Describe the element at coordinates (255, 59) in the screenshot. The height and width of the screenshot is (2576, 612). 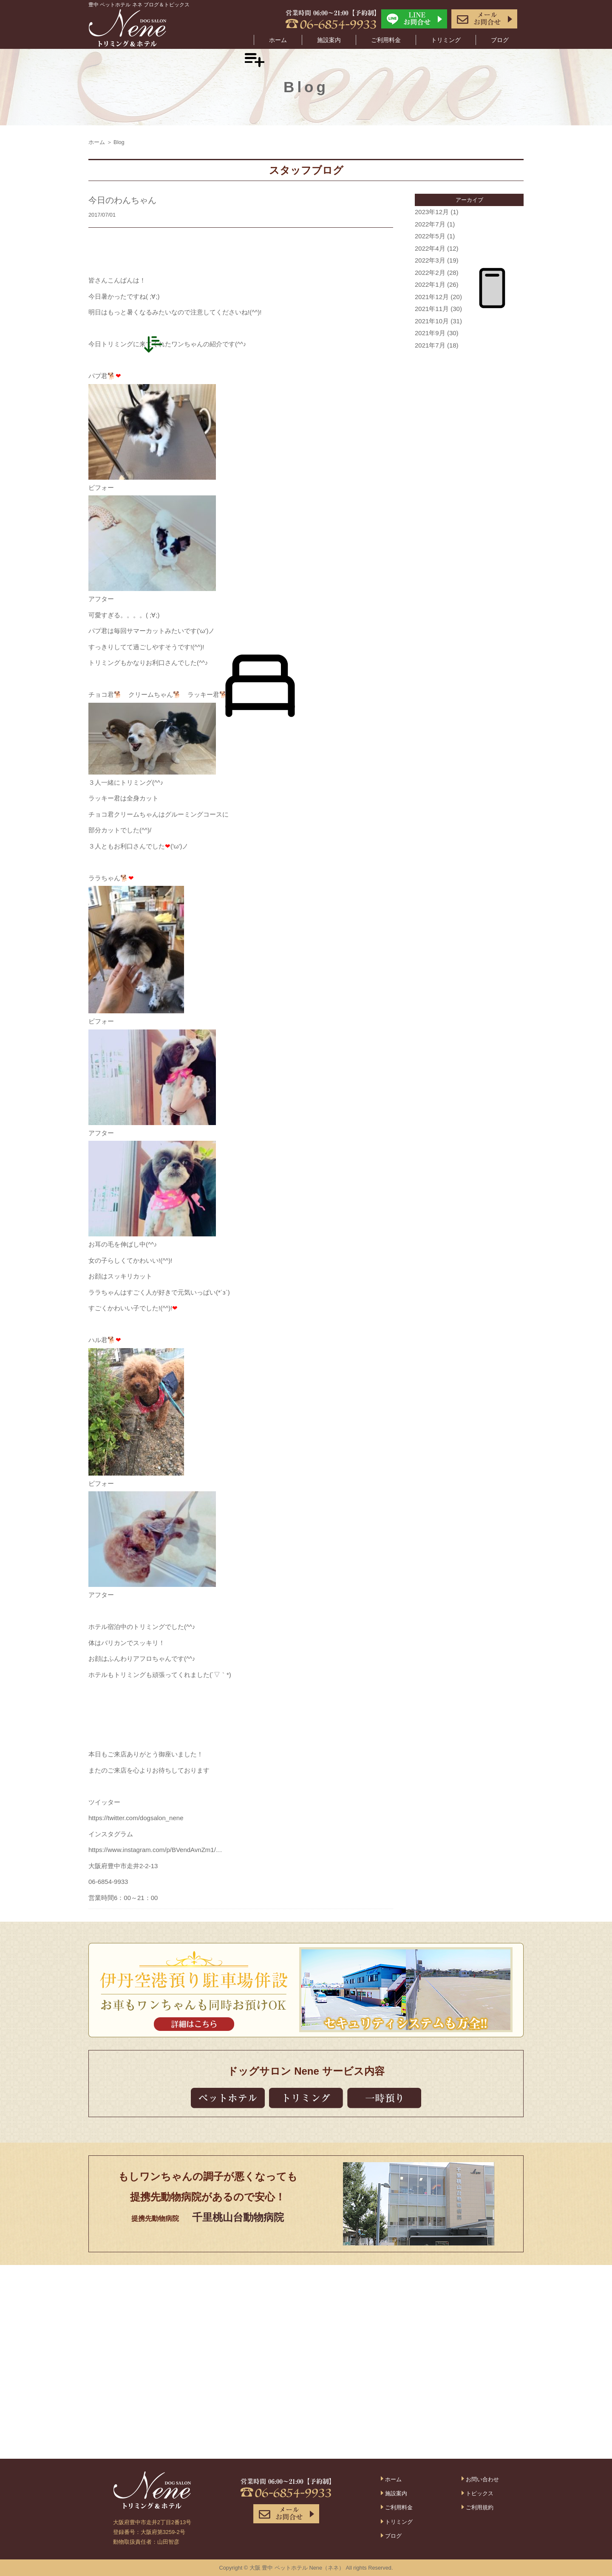
I see `add to playlist` at that location.